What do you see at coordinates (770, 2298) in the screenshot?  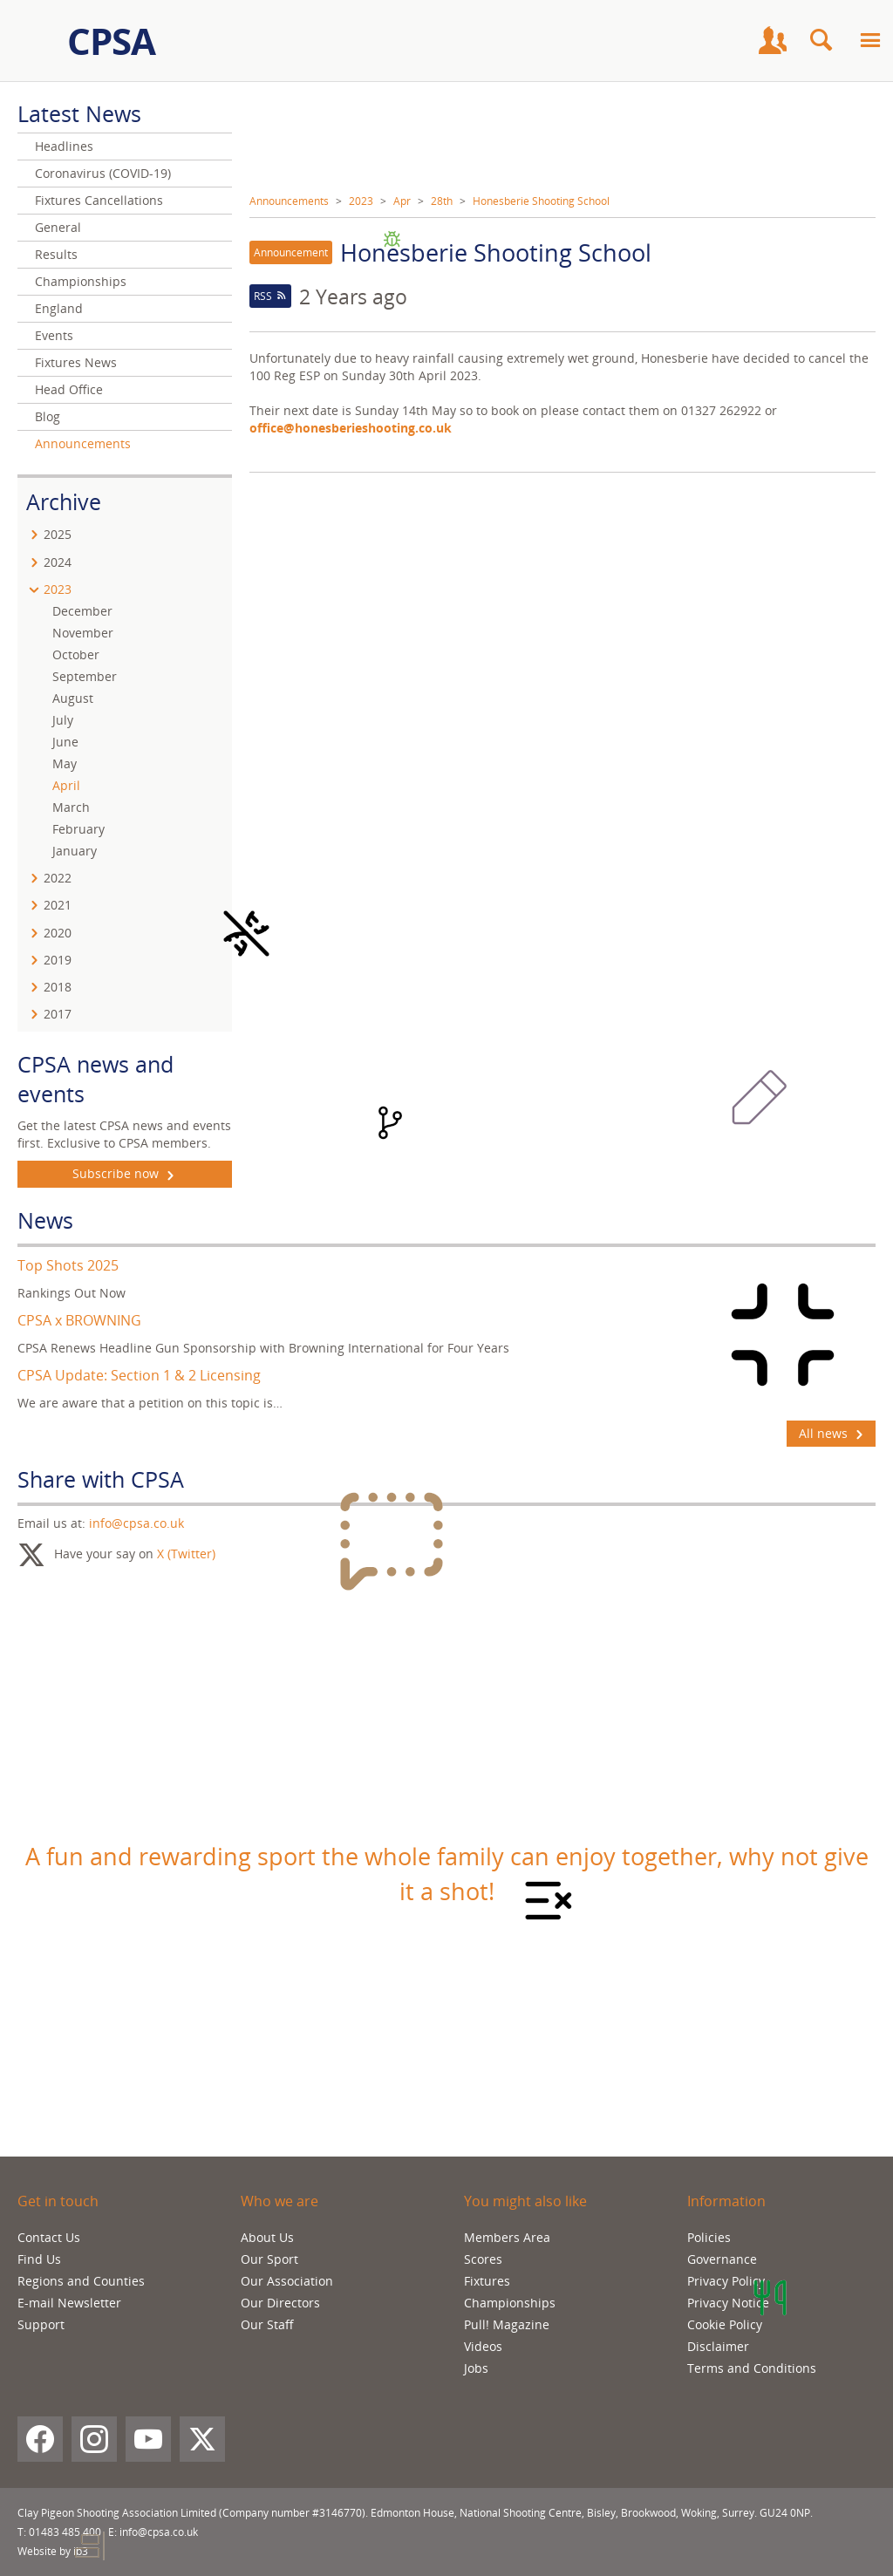 I see `browse restaurants or dining options` at bounding box center [770, 2298].